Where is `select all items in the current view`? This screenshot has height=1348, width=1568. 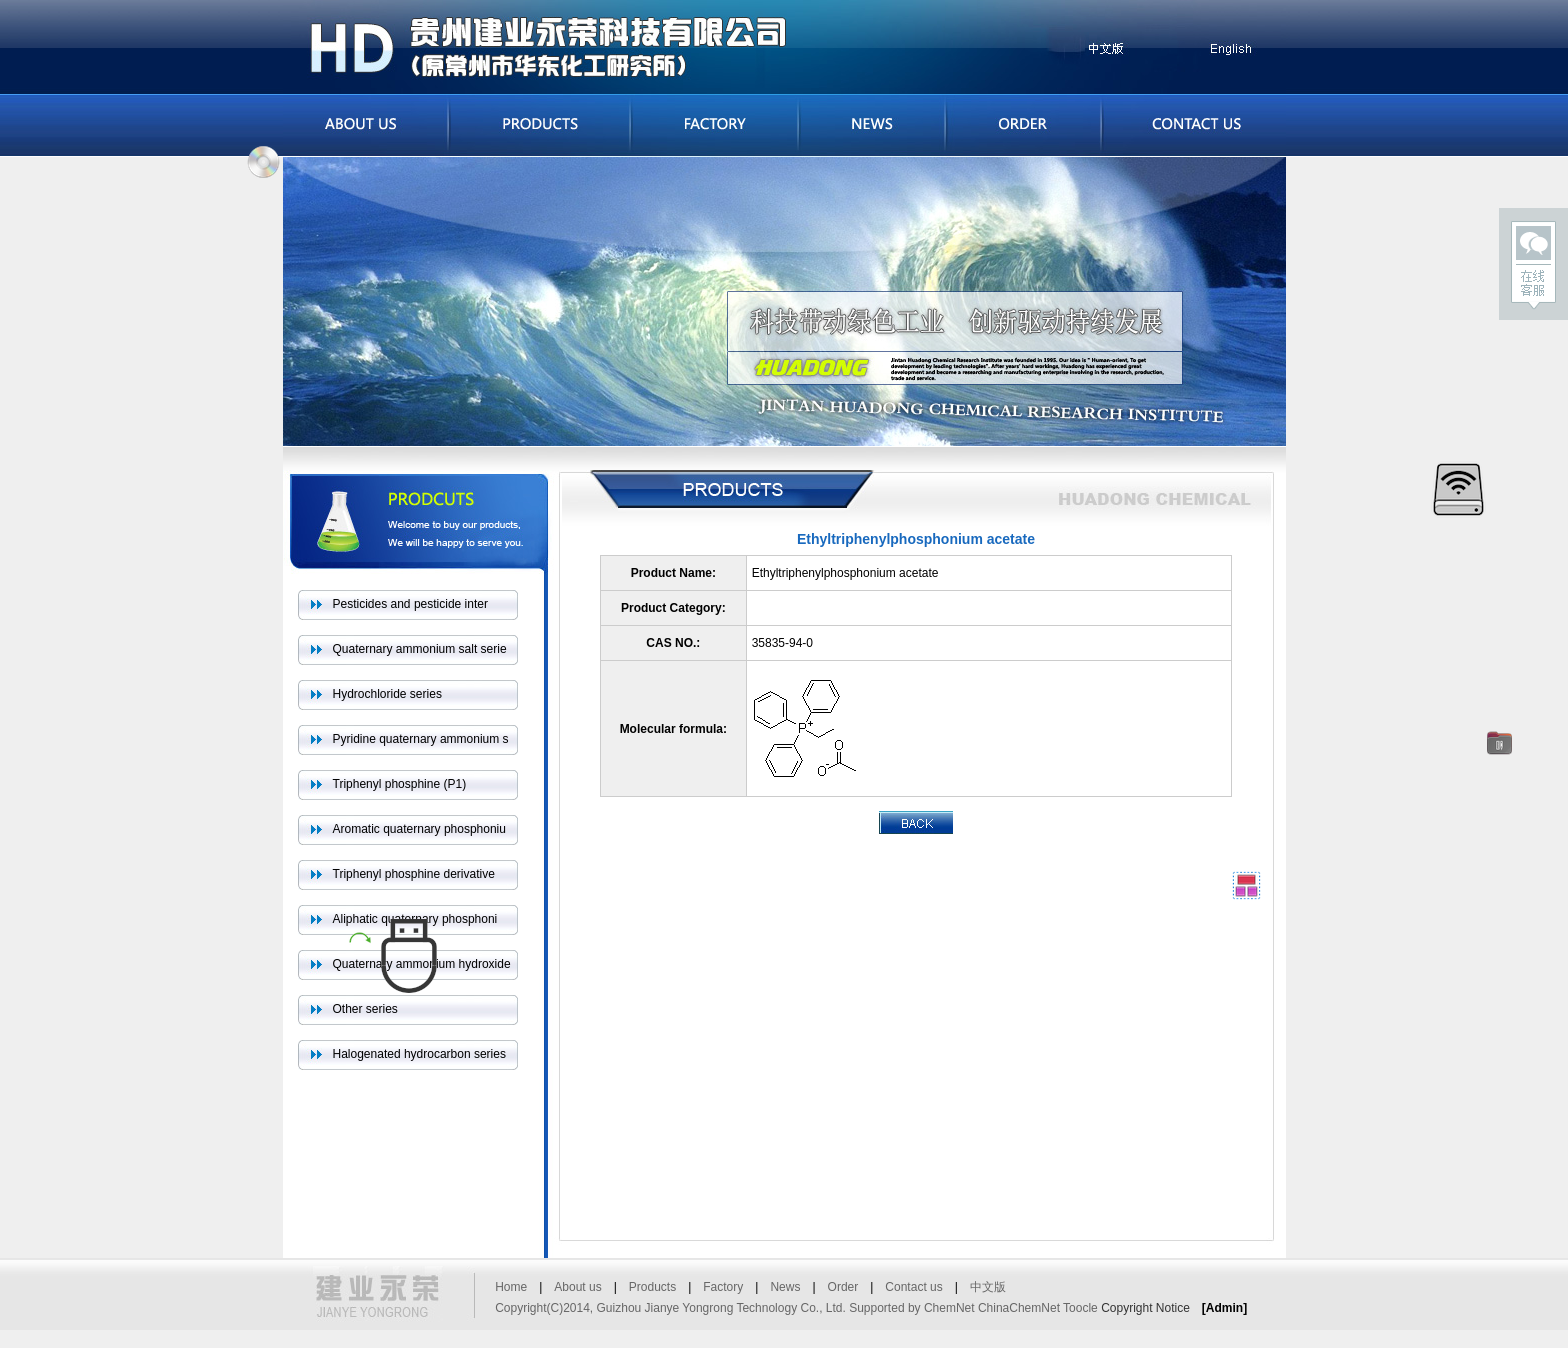 select all items in the current view is located at coordinates (1246, 885).